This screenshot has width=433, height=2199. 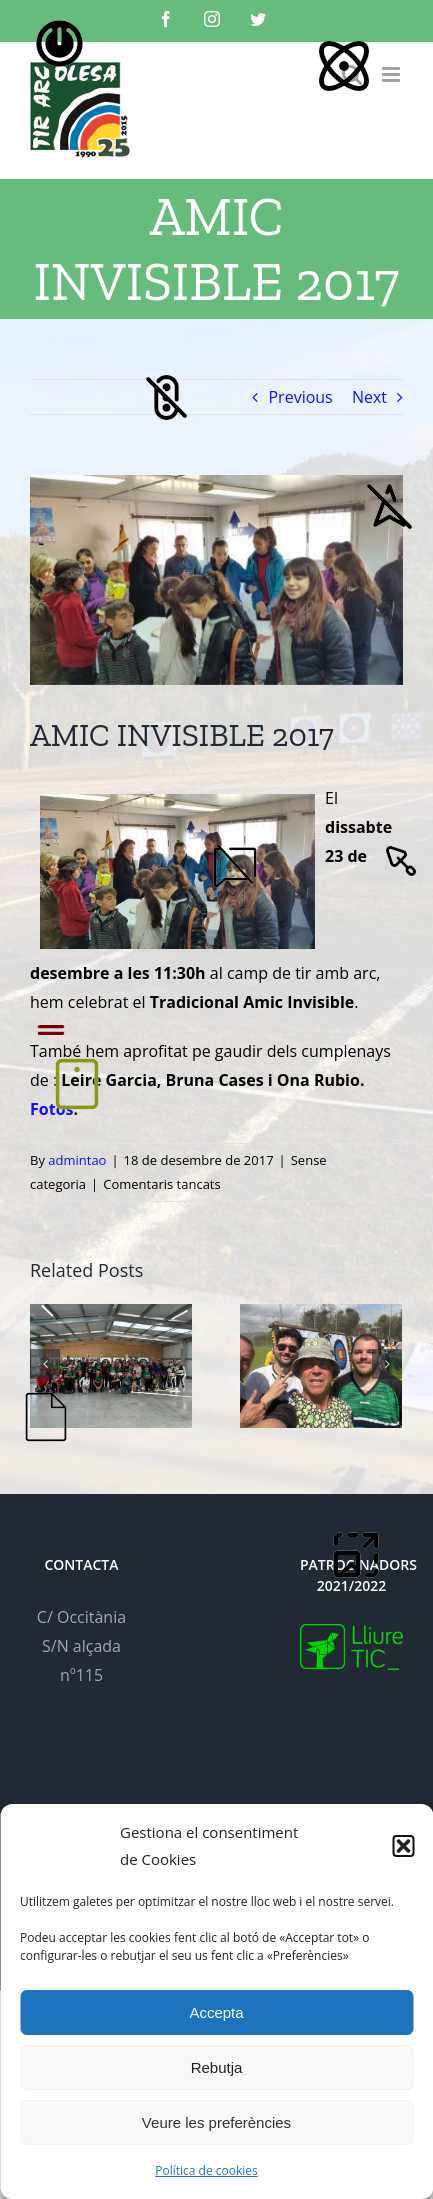 I want to click on turn device on or off, so click(x=59, y=43).